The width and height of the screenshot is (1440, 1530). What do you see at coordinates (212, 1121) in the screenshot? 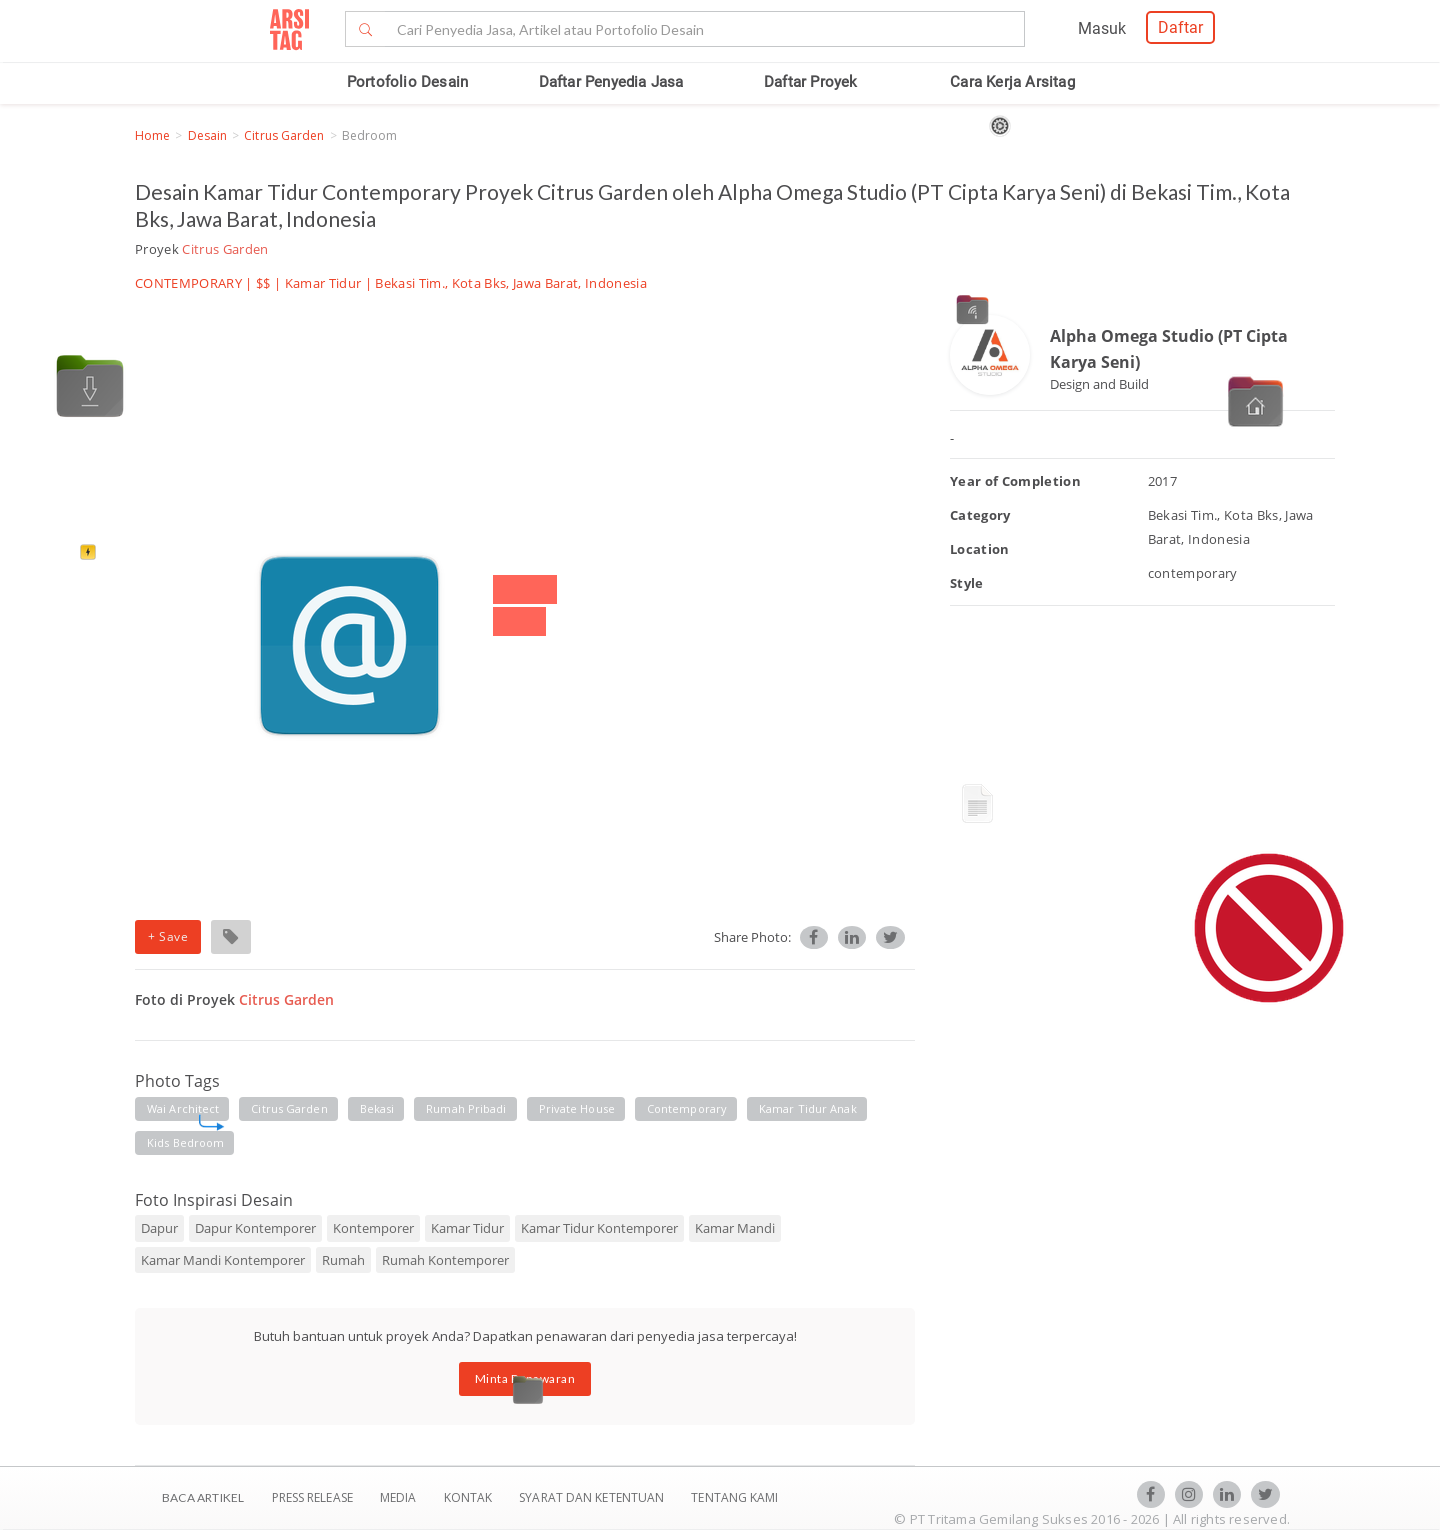
I see `forward this email to another recipient` at bounding box center [212, 1121].